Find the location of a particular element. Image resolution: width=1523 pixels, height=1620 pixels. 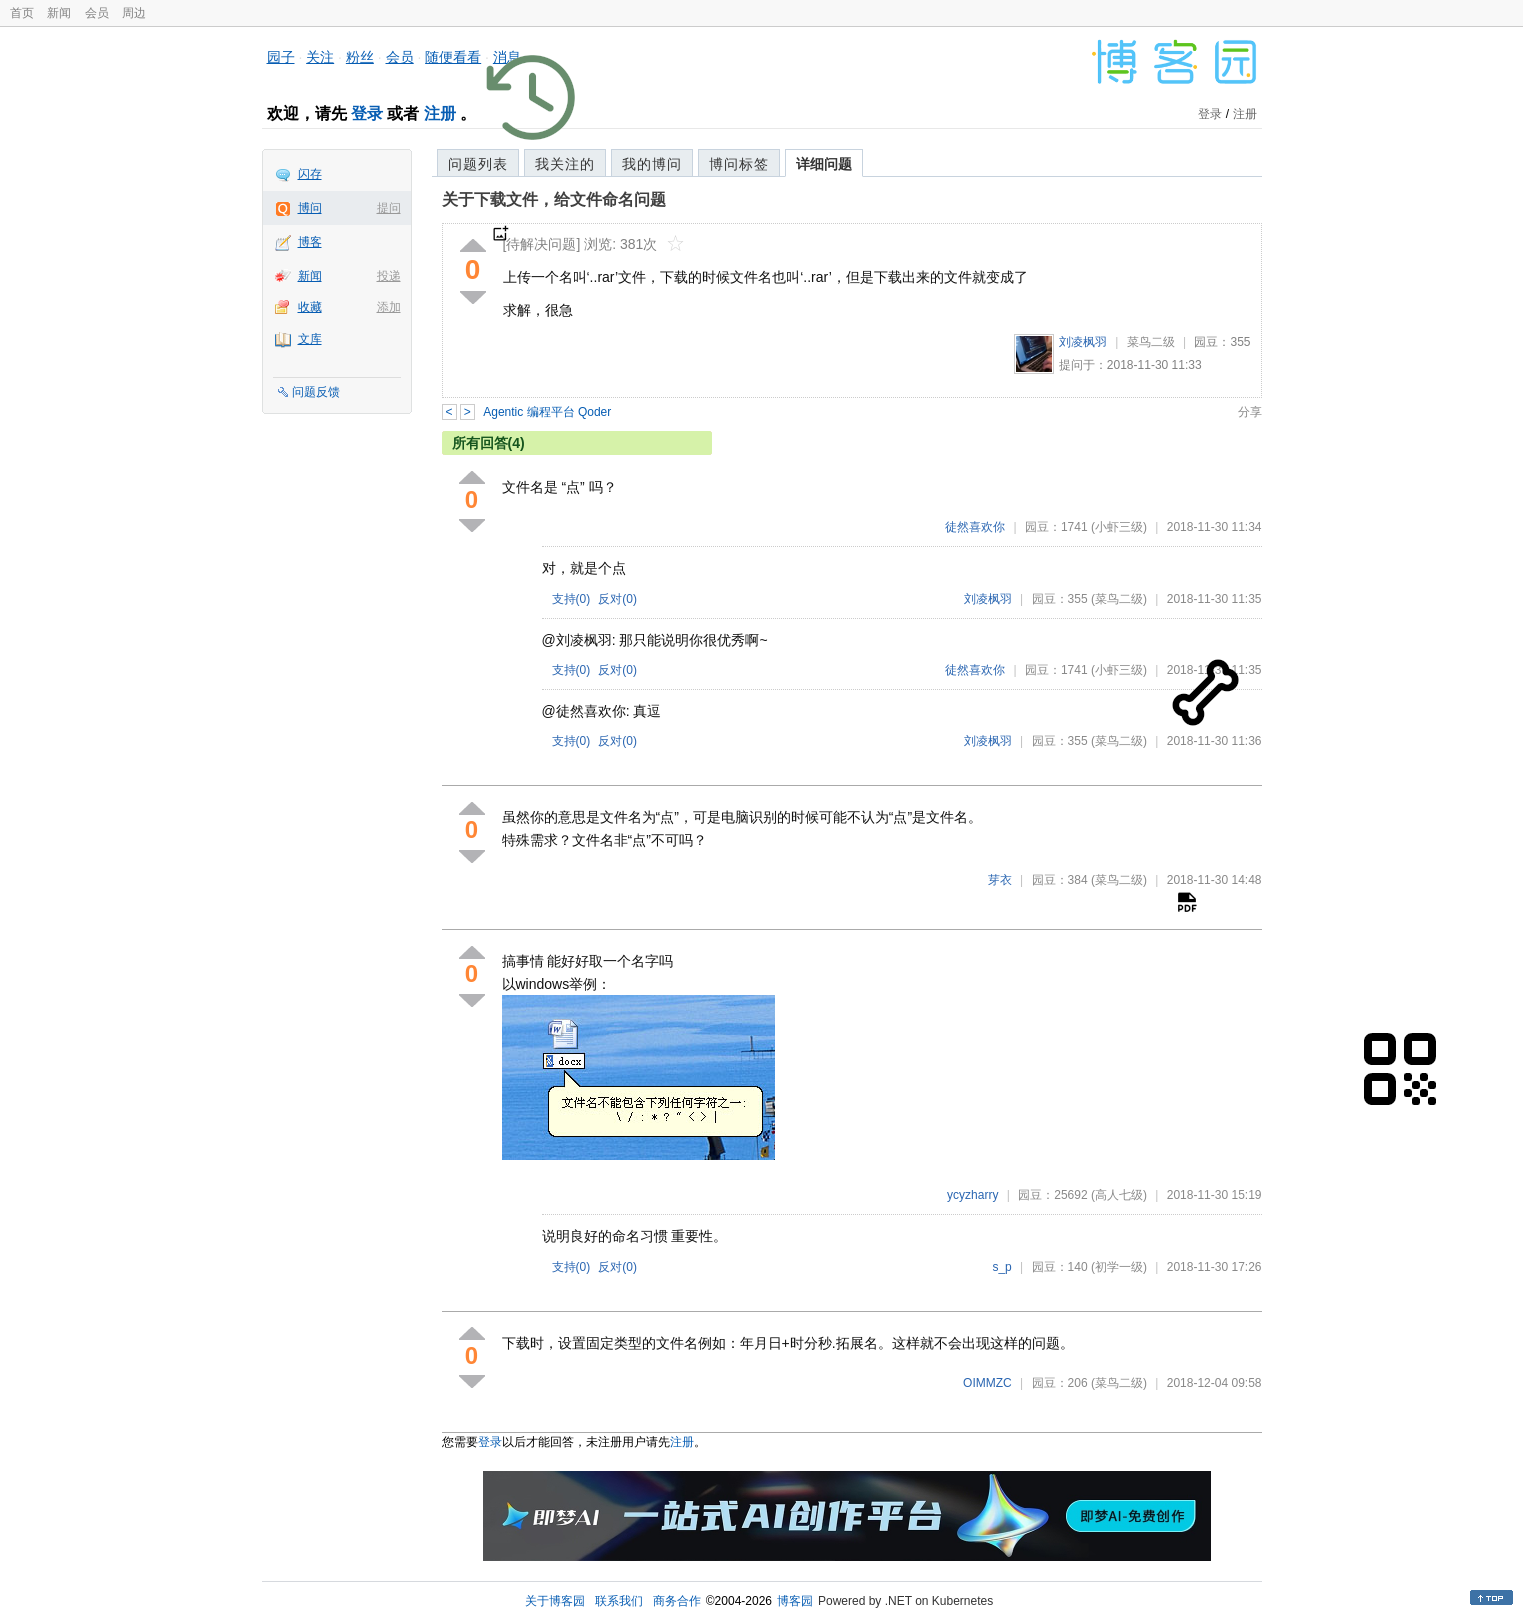

access pet-related features or settings is located at coordinates (1205, 692).